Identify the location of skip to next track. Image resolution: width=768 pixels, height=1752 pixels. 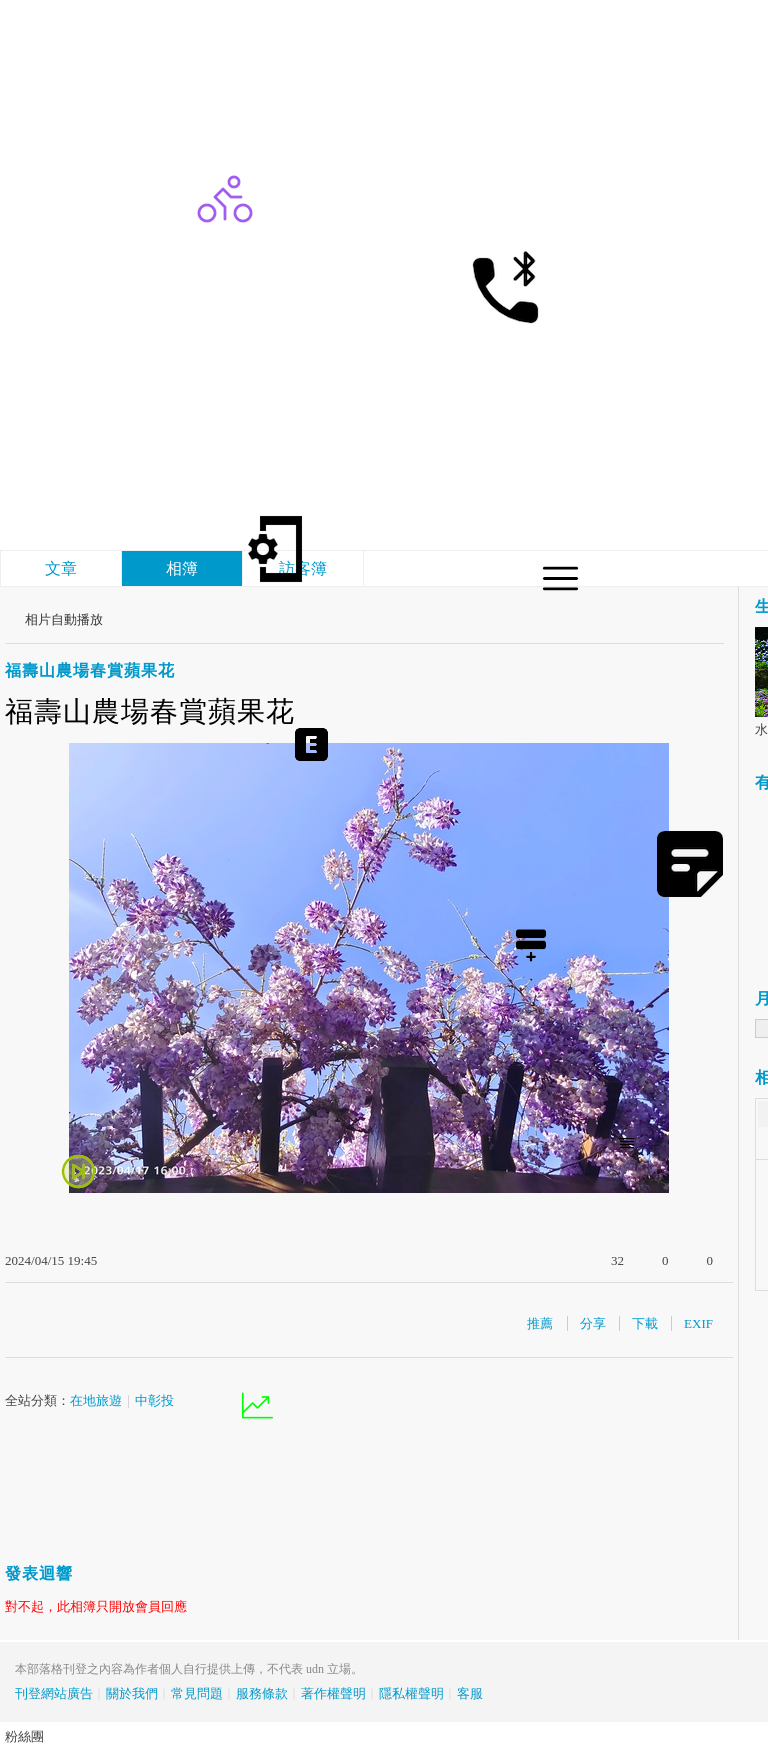
(78, 1171).